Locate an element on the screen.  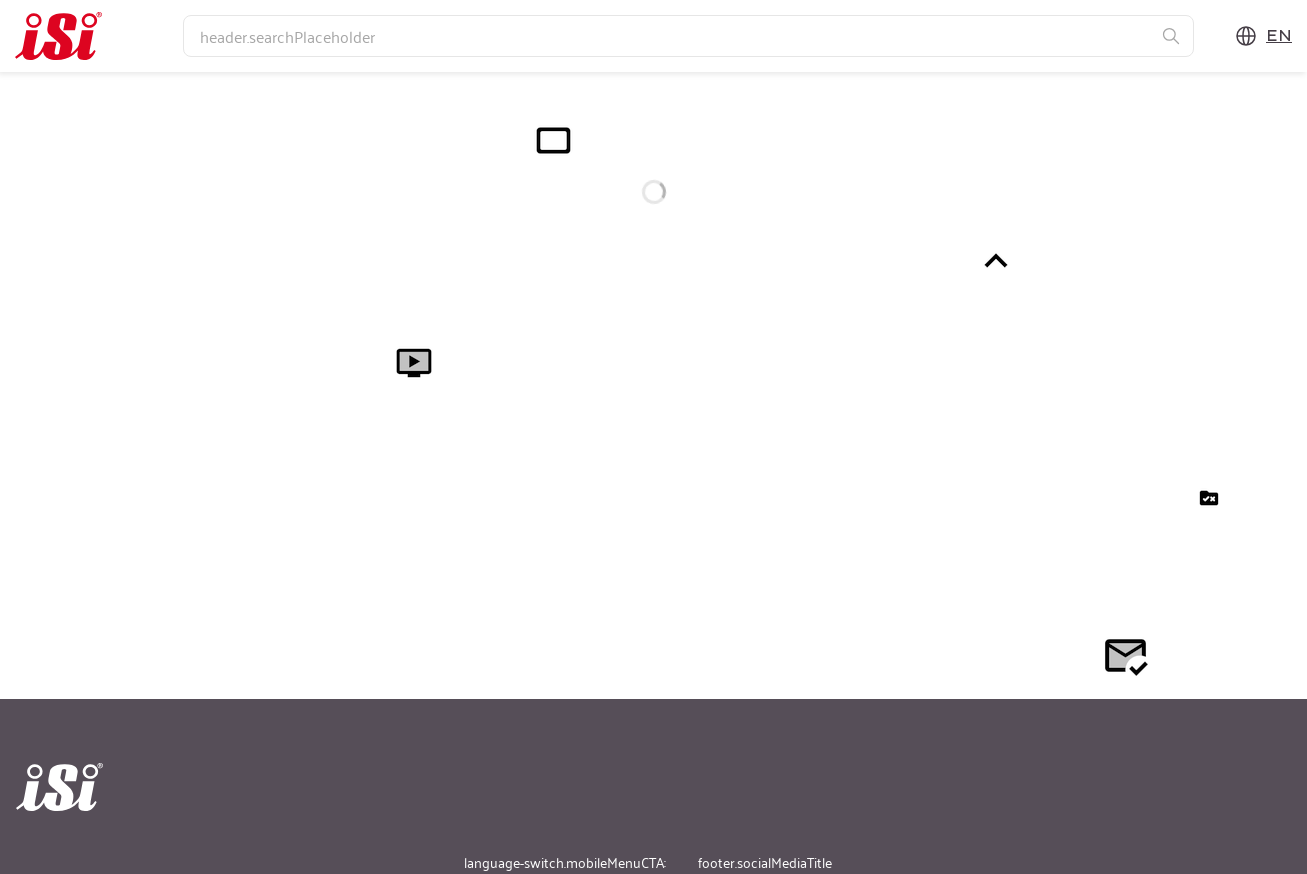
folder containing validated and rejected items is located at coordinates (1209, 498).